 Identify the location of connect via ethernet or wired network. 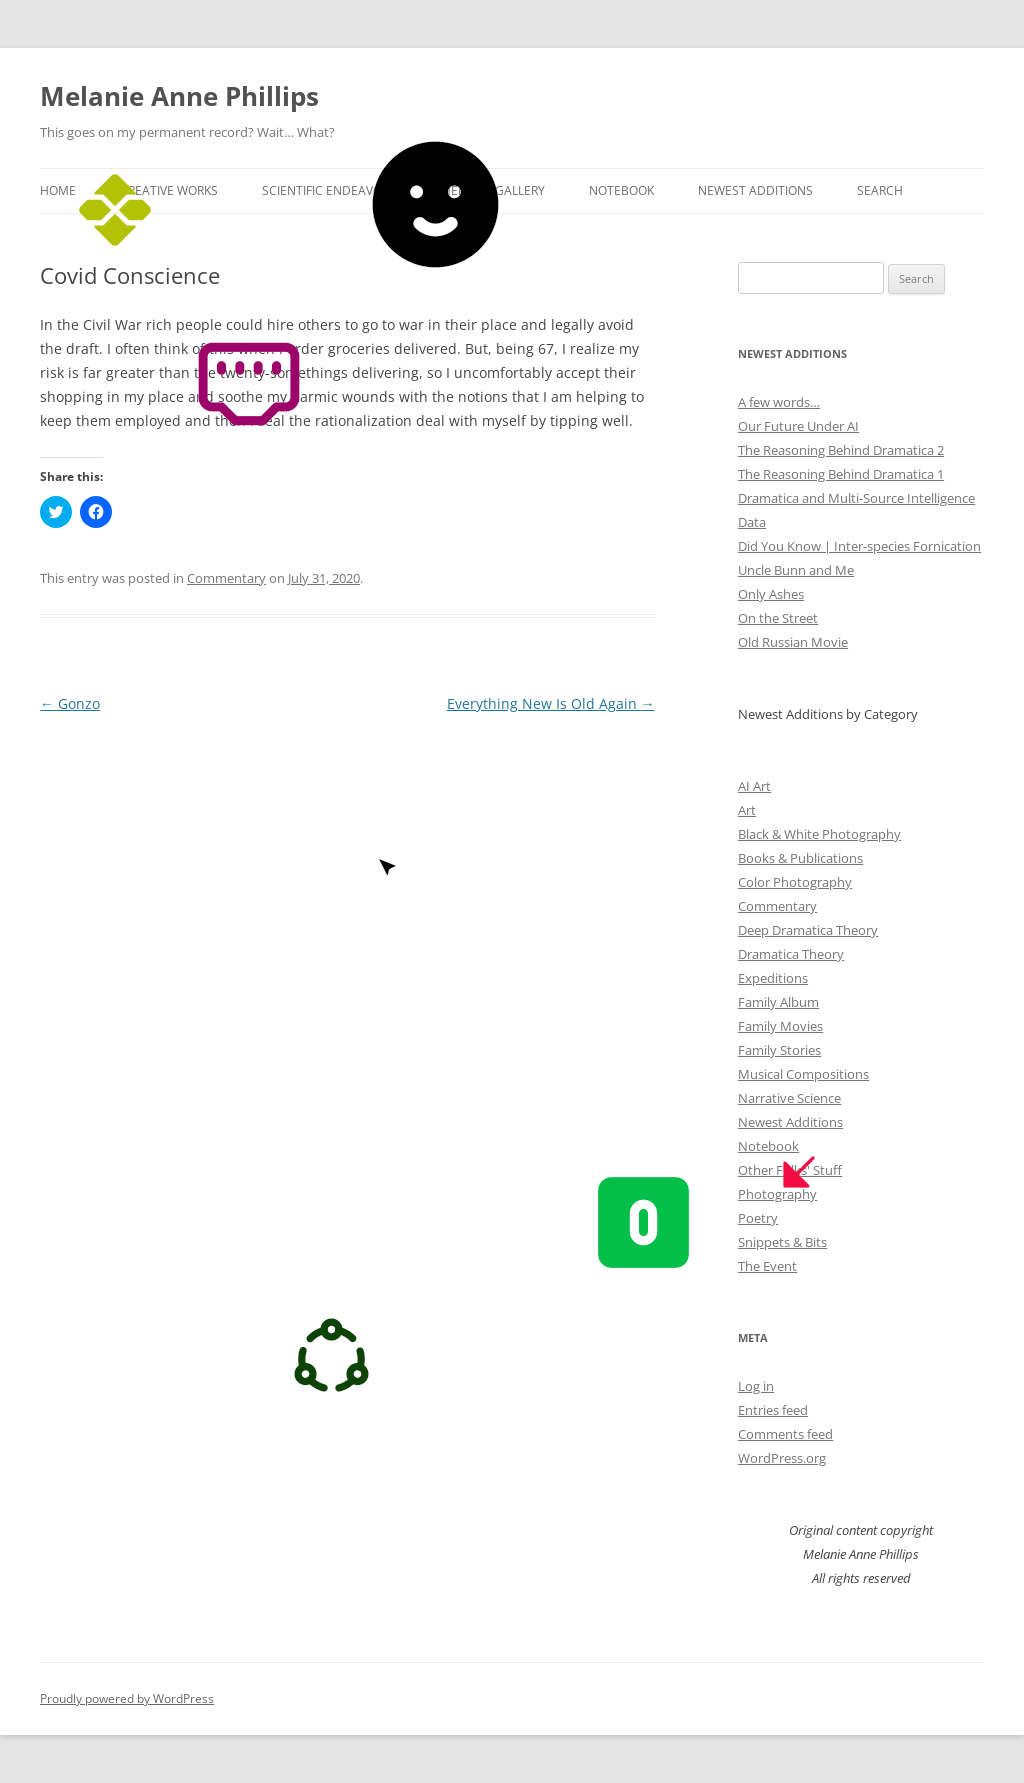
(249, 384).